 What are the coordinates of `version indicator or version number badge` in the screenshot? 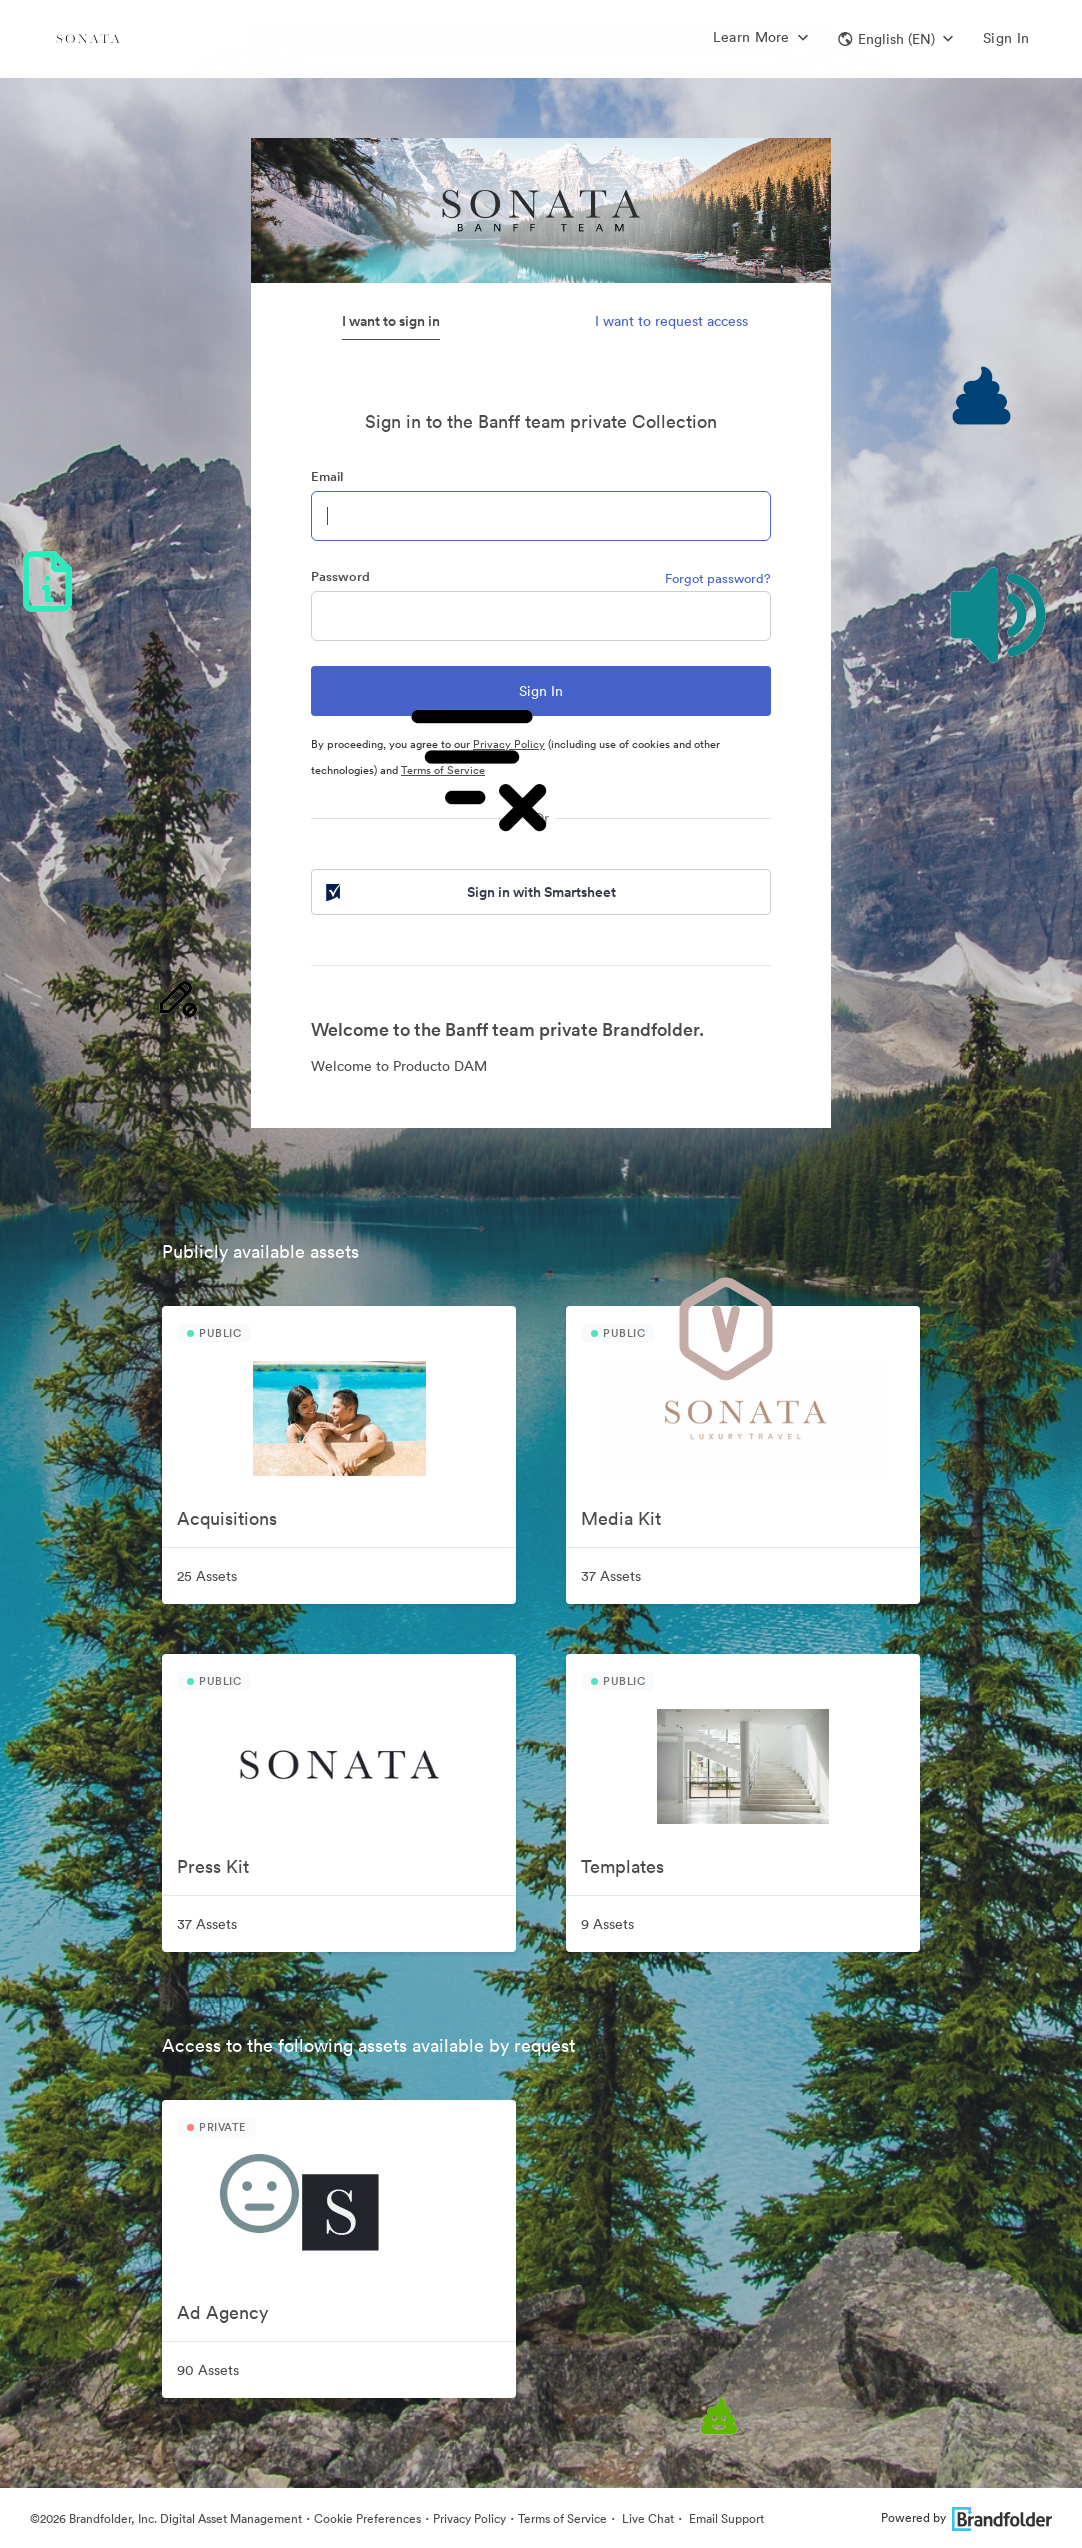 It's located at (726, 1329).